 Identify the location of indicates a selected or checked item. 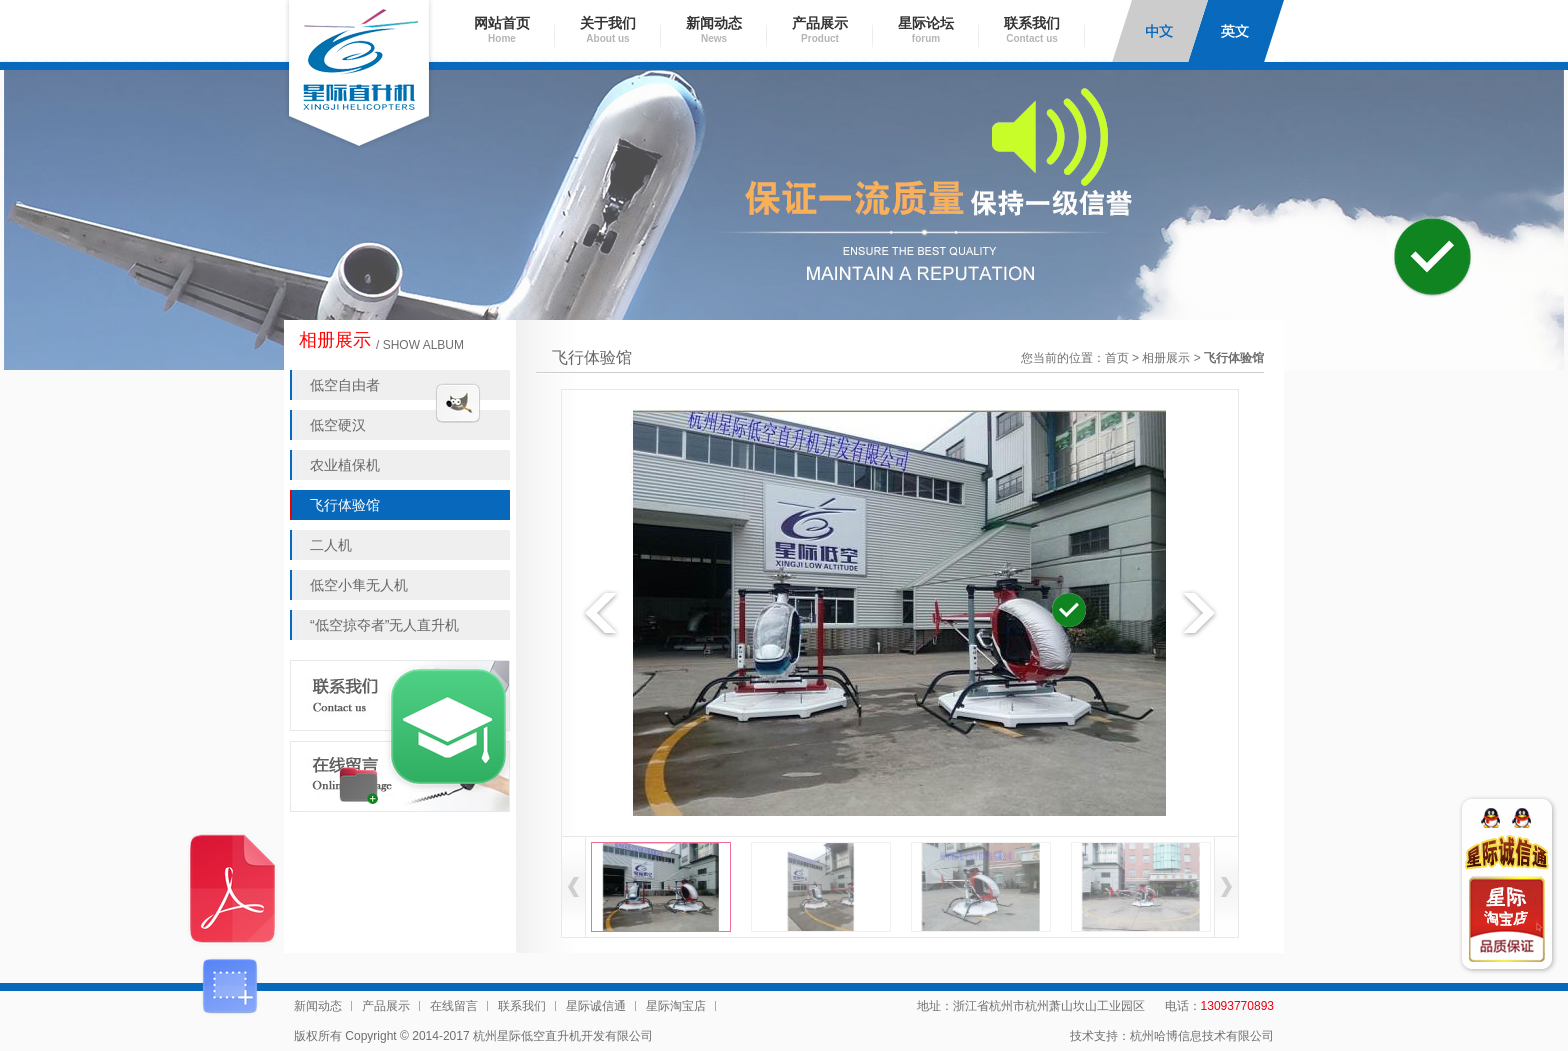
(1432, 256).